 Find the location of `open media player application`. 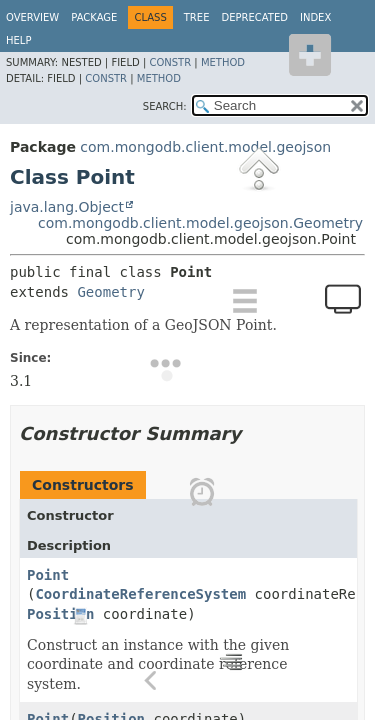

open media player application is located at coordinates (81, 616).